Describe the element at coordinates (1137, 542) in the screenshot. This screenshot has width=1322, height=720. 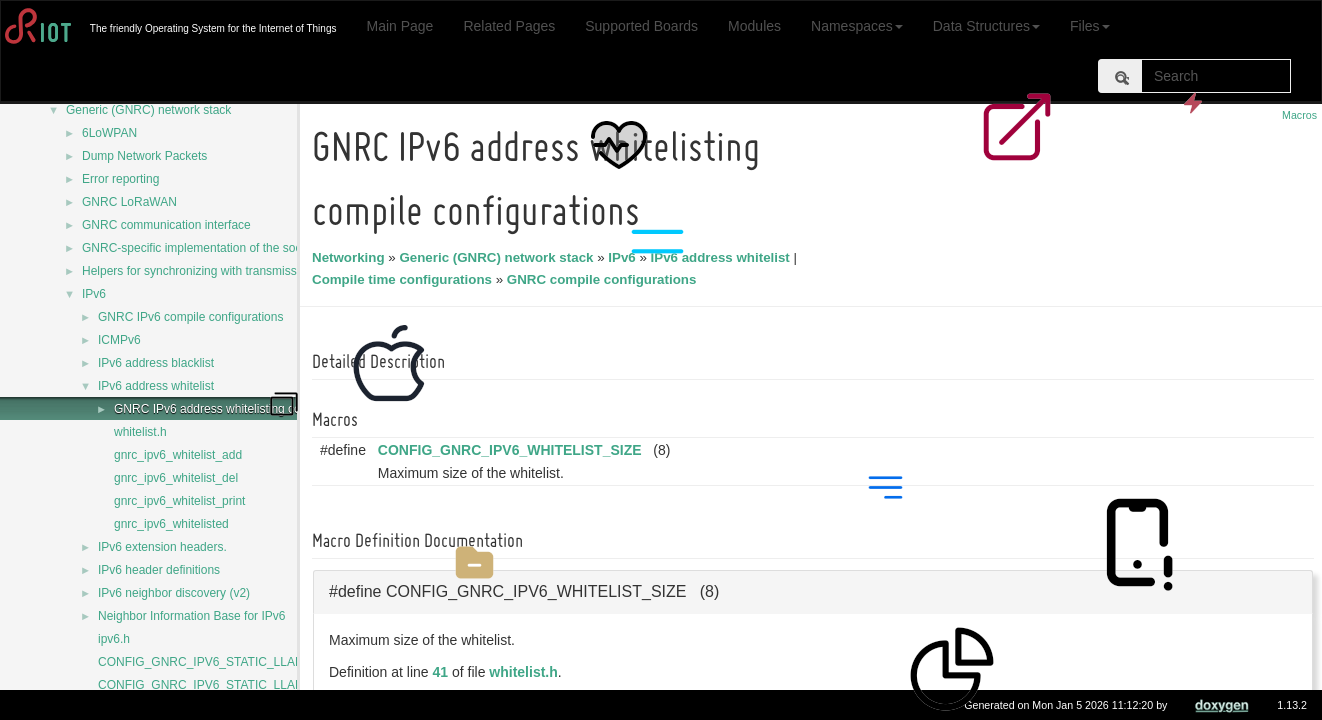
I see `mobile device error or warning` at that location.